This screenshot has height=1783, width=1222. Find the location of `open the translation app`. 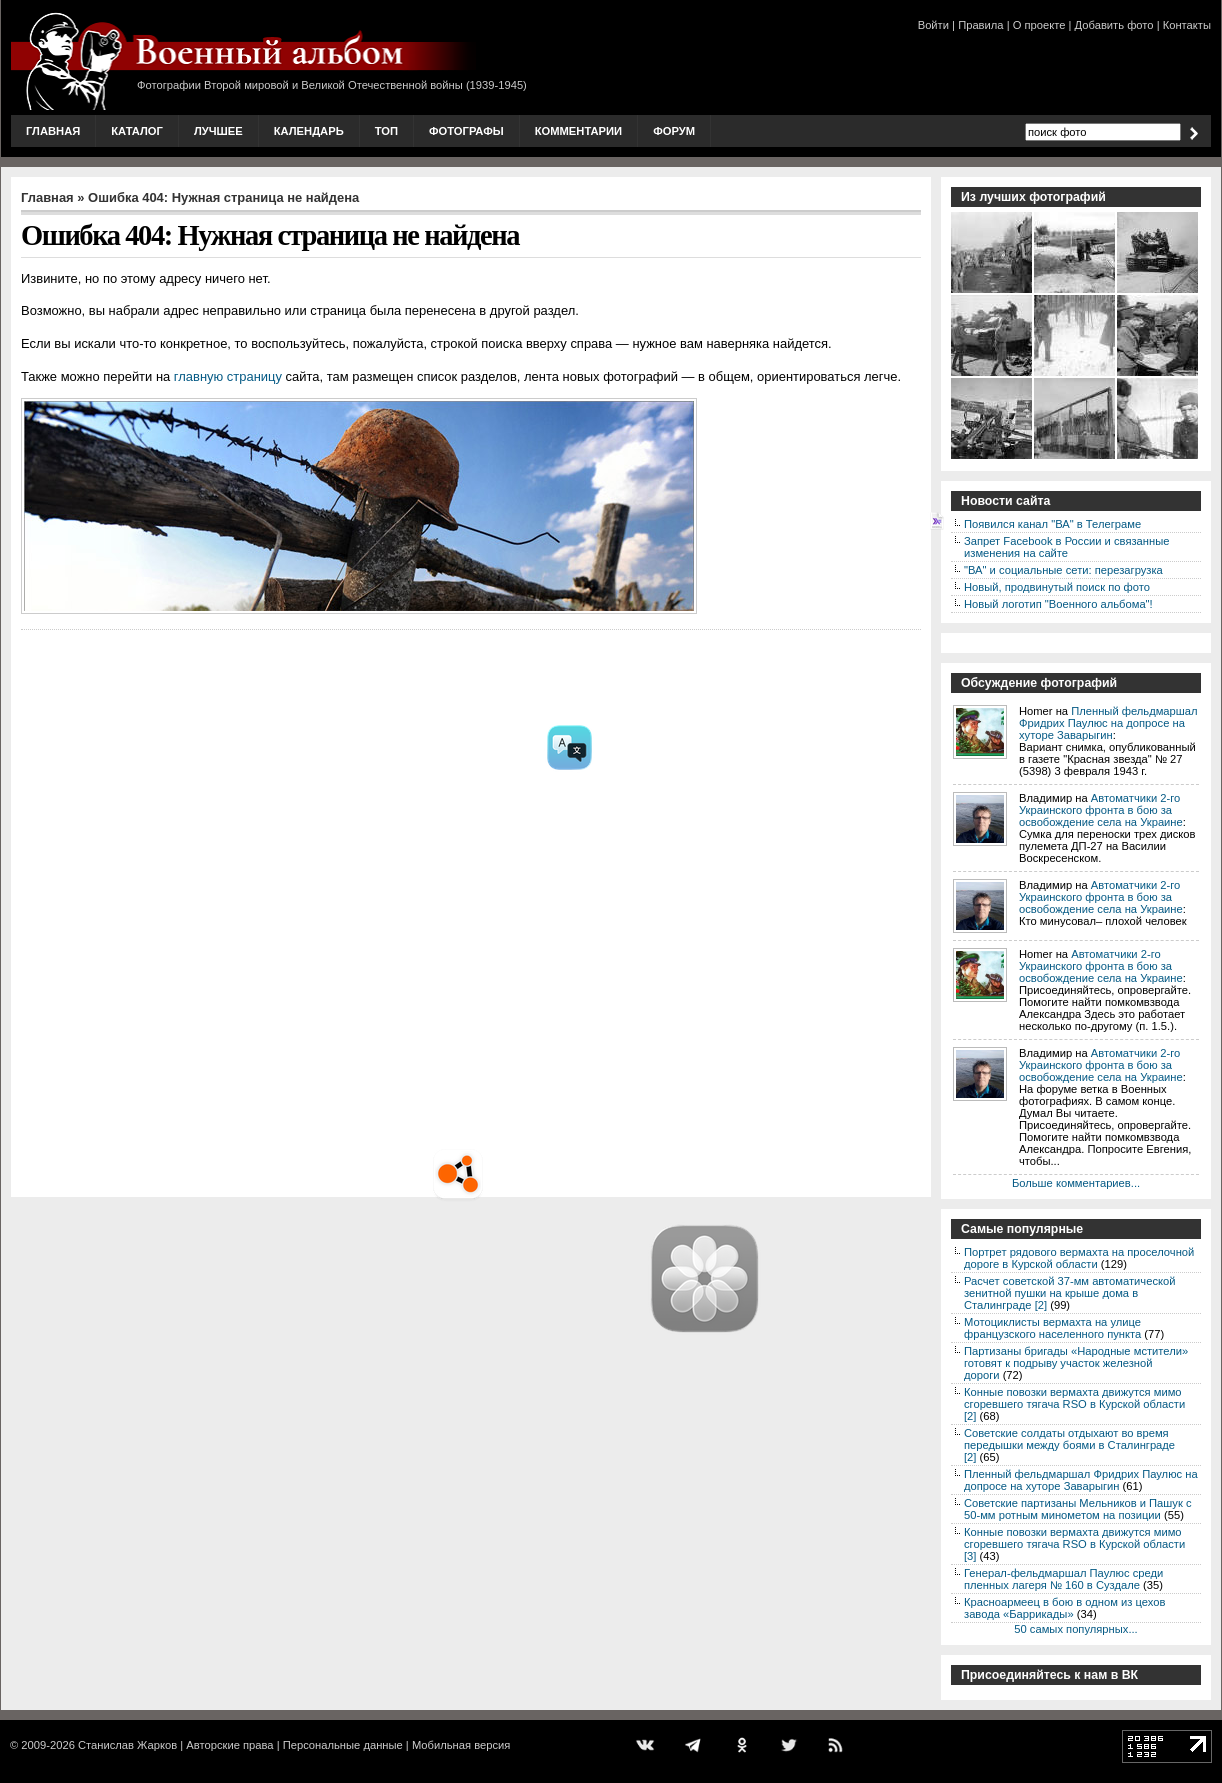

open the translation app is located at coordinates (569, 747).